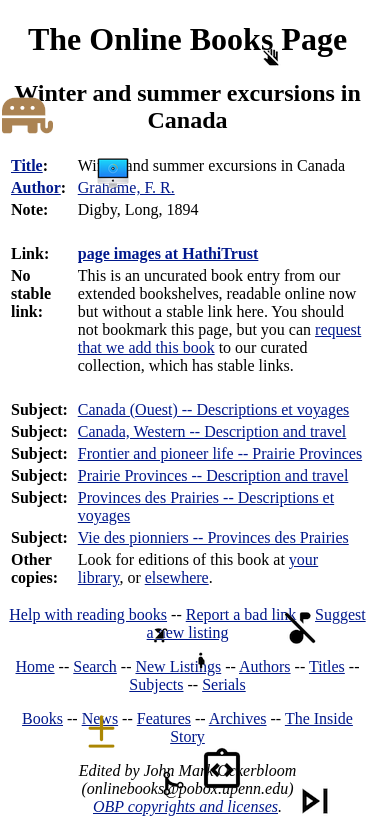  What do you see at coordinates (271, 57) in the screenshot?
I see `do not touch - touchscreen disabled` at bounding box center [271, 57].